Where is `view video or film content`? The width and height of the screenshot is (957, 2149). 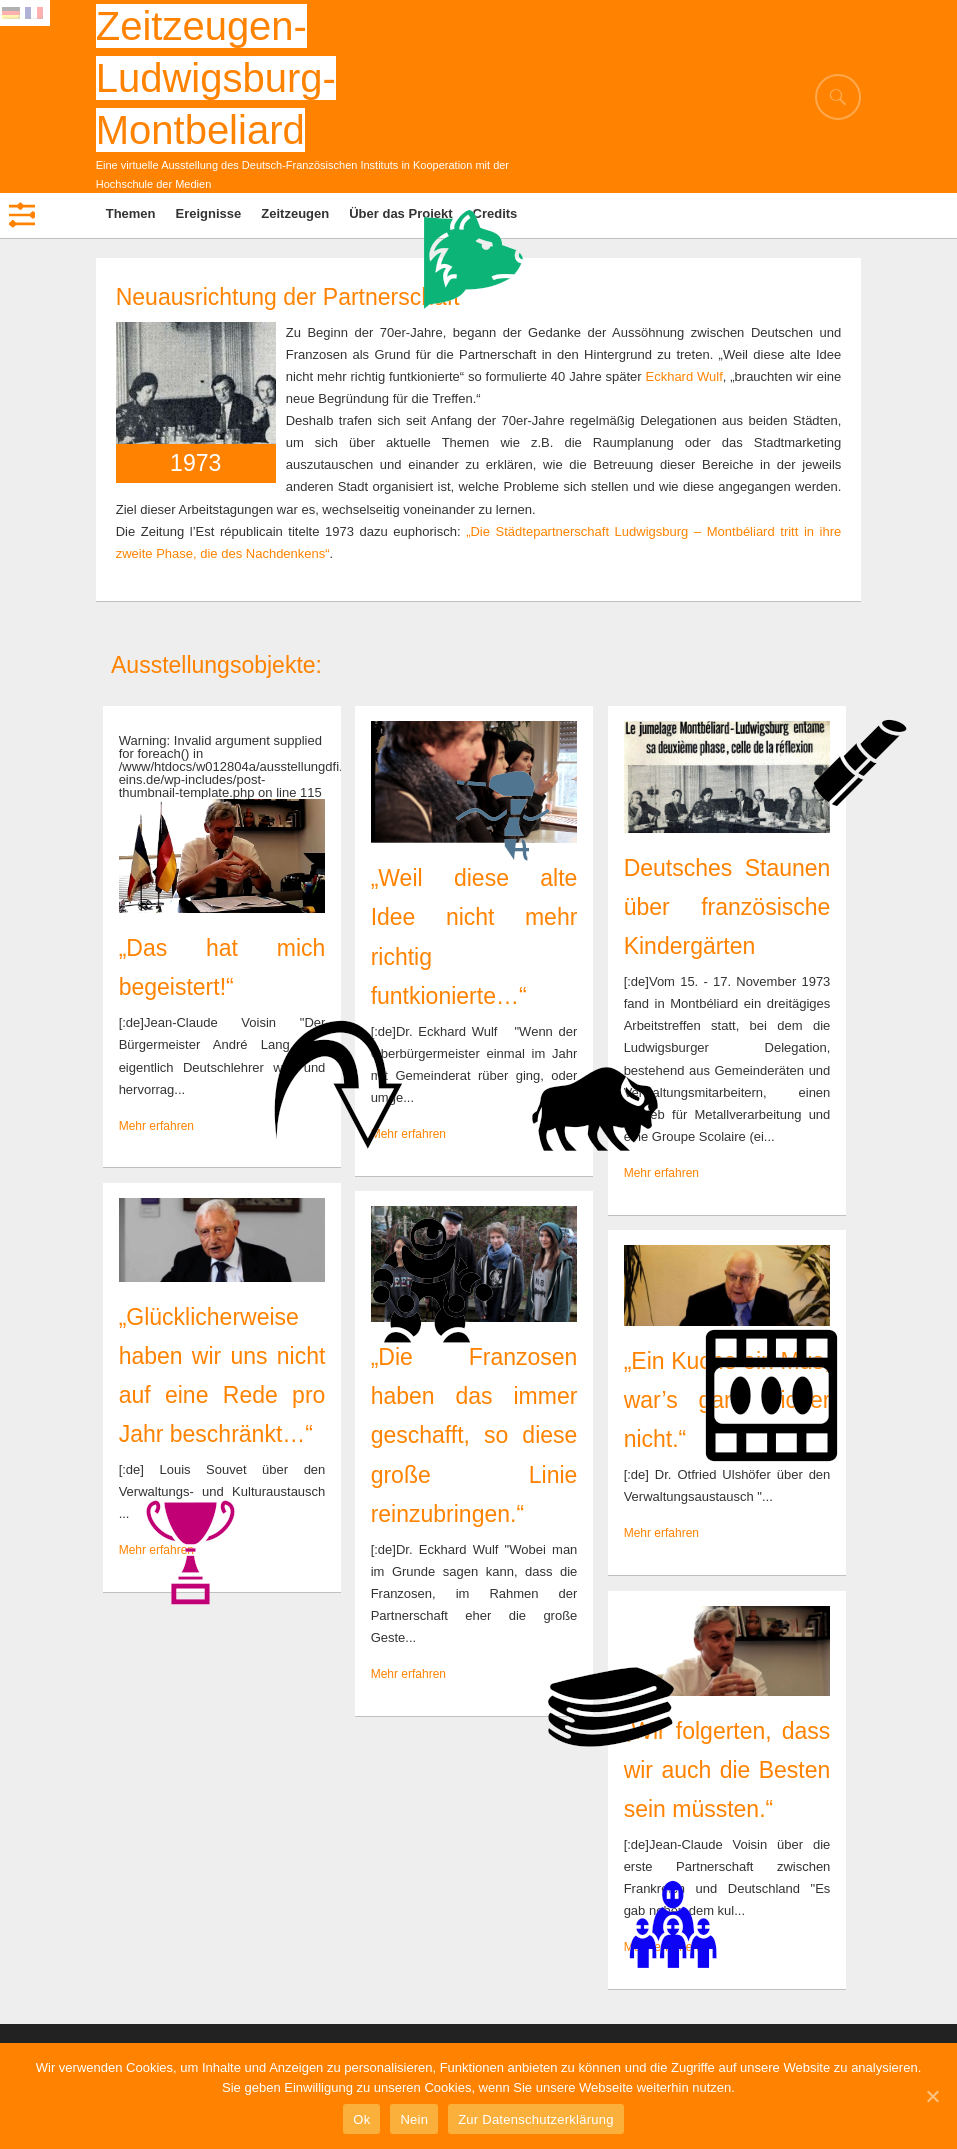 view video or film content is located at coordinates (771, 1395).